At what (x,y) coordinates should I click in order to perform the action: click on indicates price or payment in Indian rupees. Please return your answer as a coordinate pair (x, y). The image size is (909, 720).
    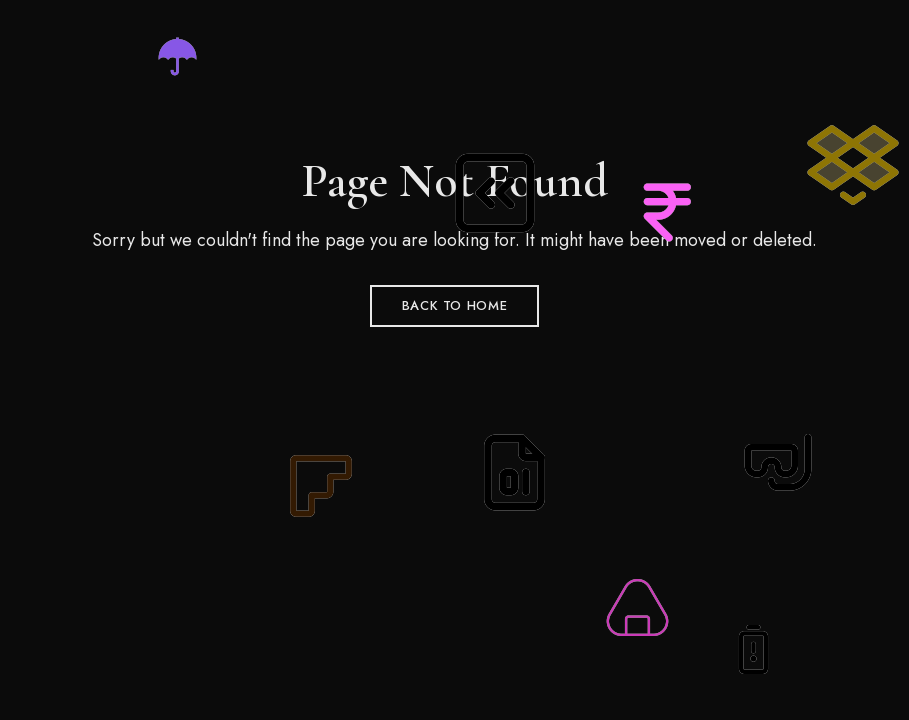
    Looking at the image, I should click on (665, 212).